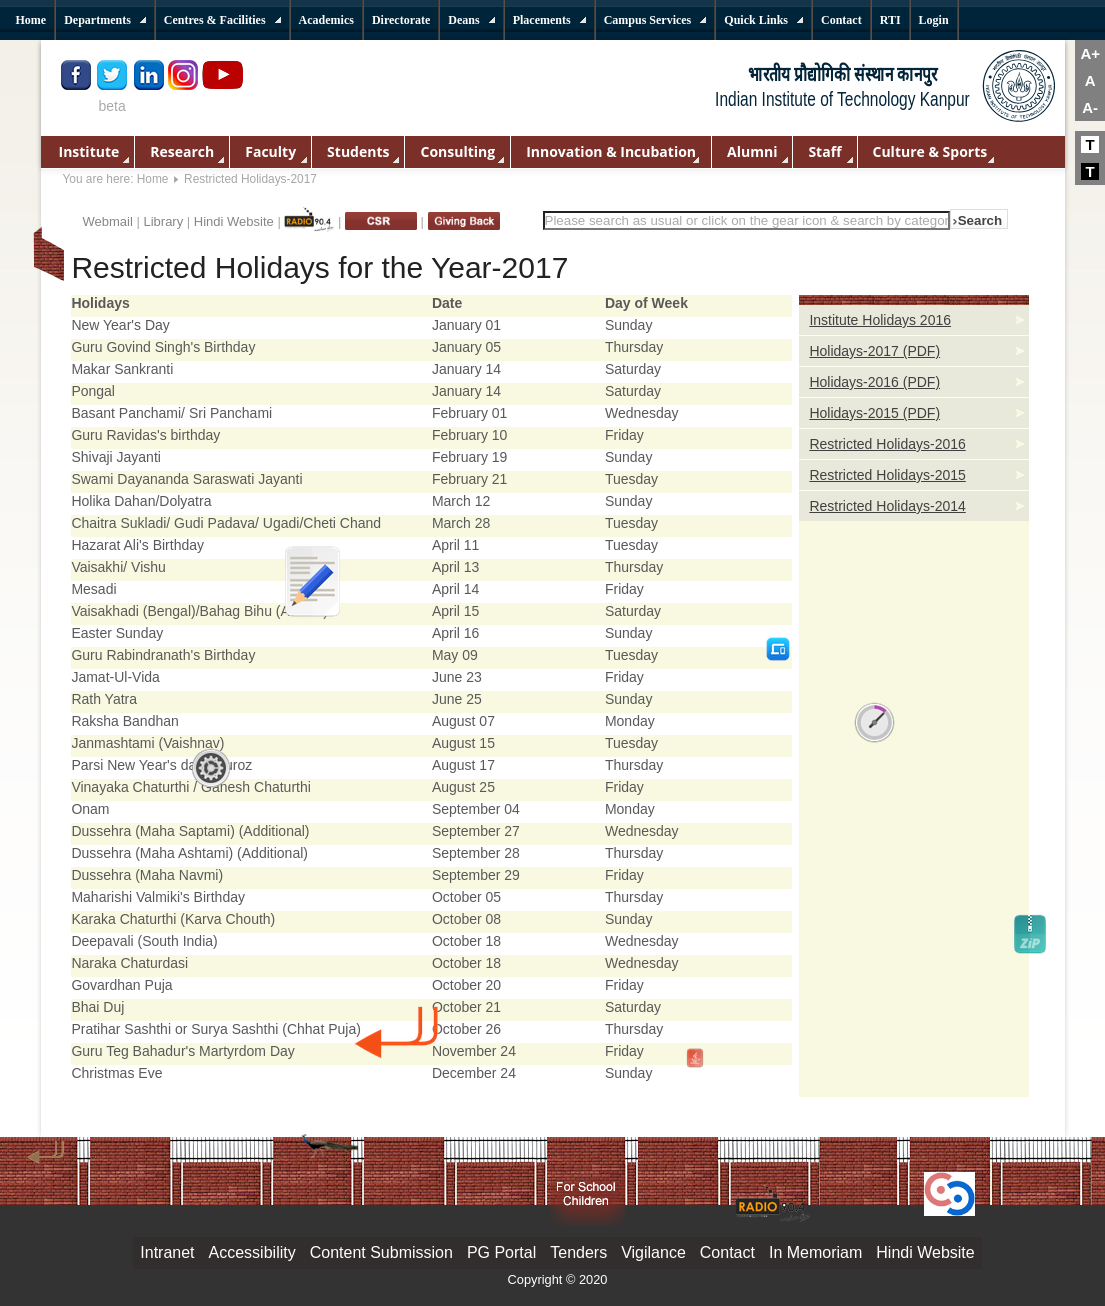 This screenshot has width=1105, height=1306. What do you see at coordinates (45, 1152) in the screenshot?
I see `reply to all recipients in an email thread` at bounding box center [45, 1152].